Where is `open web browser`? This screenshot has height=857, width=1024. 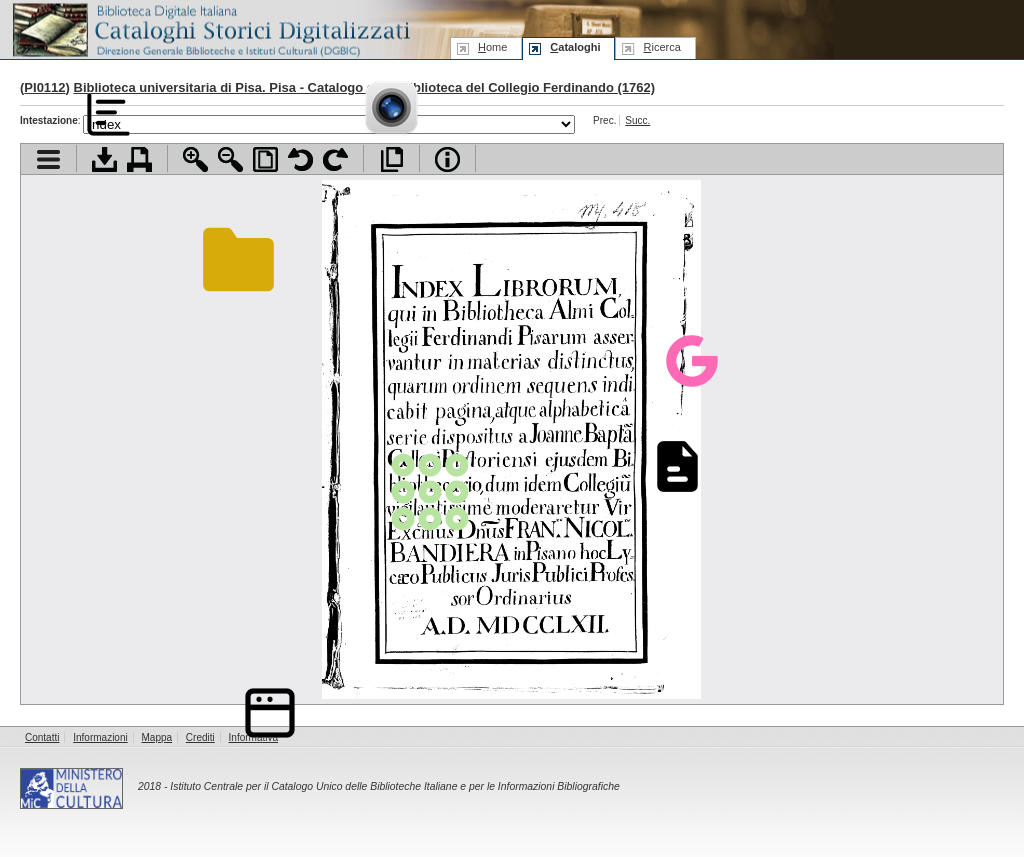 open web browser is located at coordinates (270, 713).